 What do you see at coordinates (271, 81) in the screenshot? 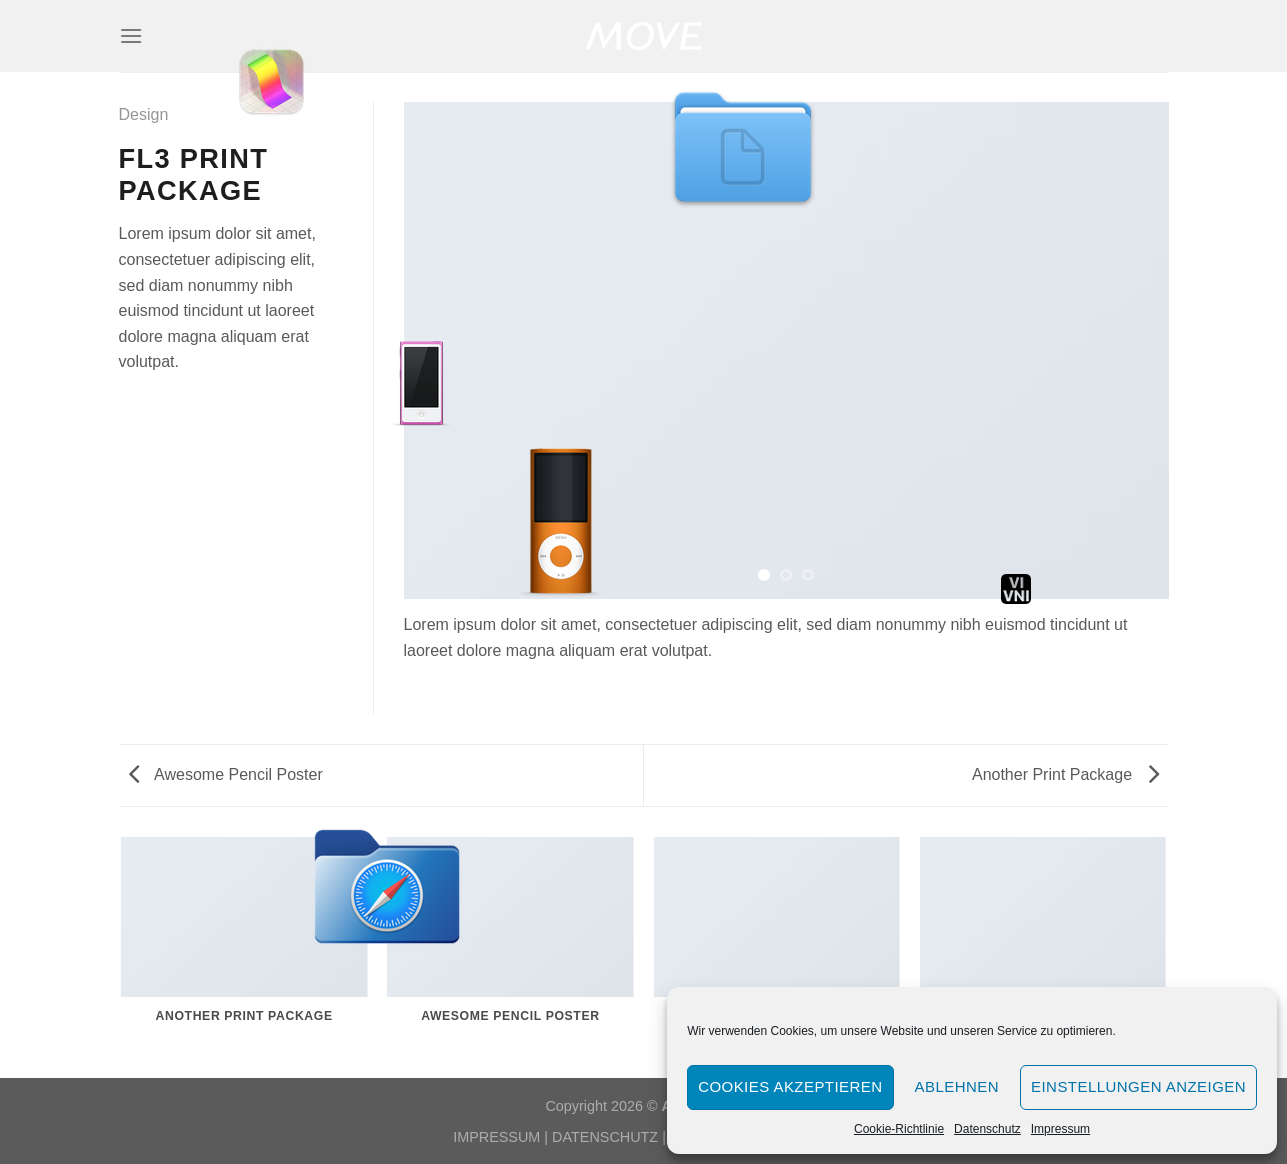
I see `open grapher to plot mathematical equations` at bounding box center [271, 81].